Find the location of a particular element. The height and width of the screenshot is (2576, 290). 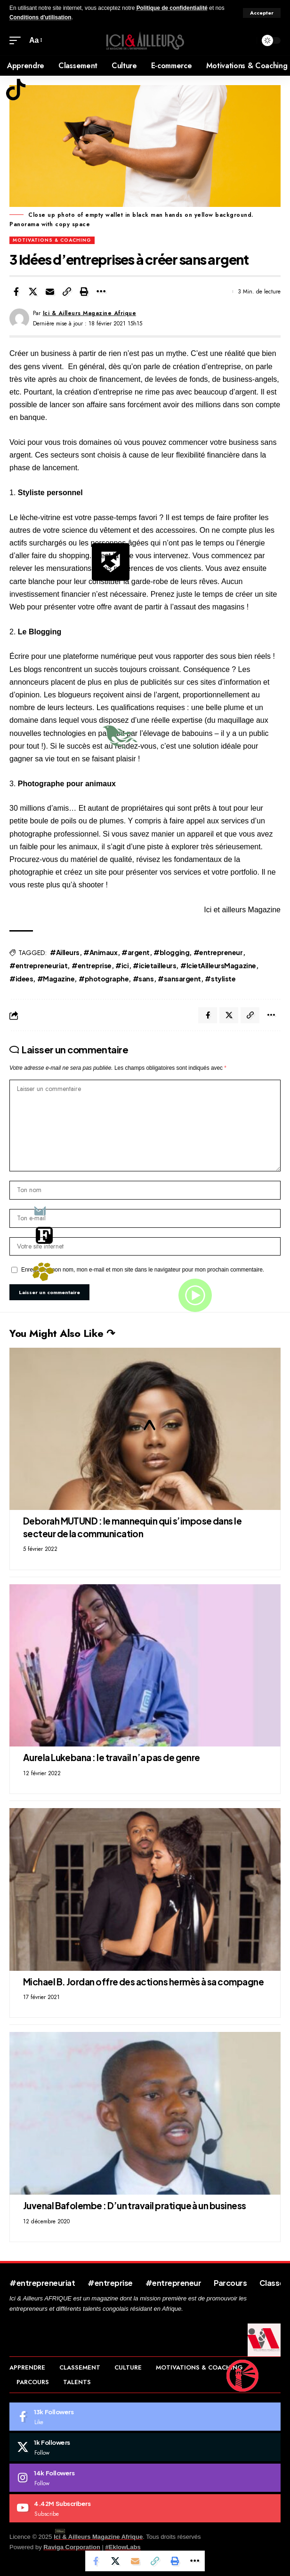

fortran programming language logo is located at coordinates (44, 1235).